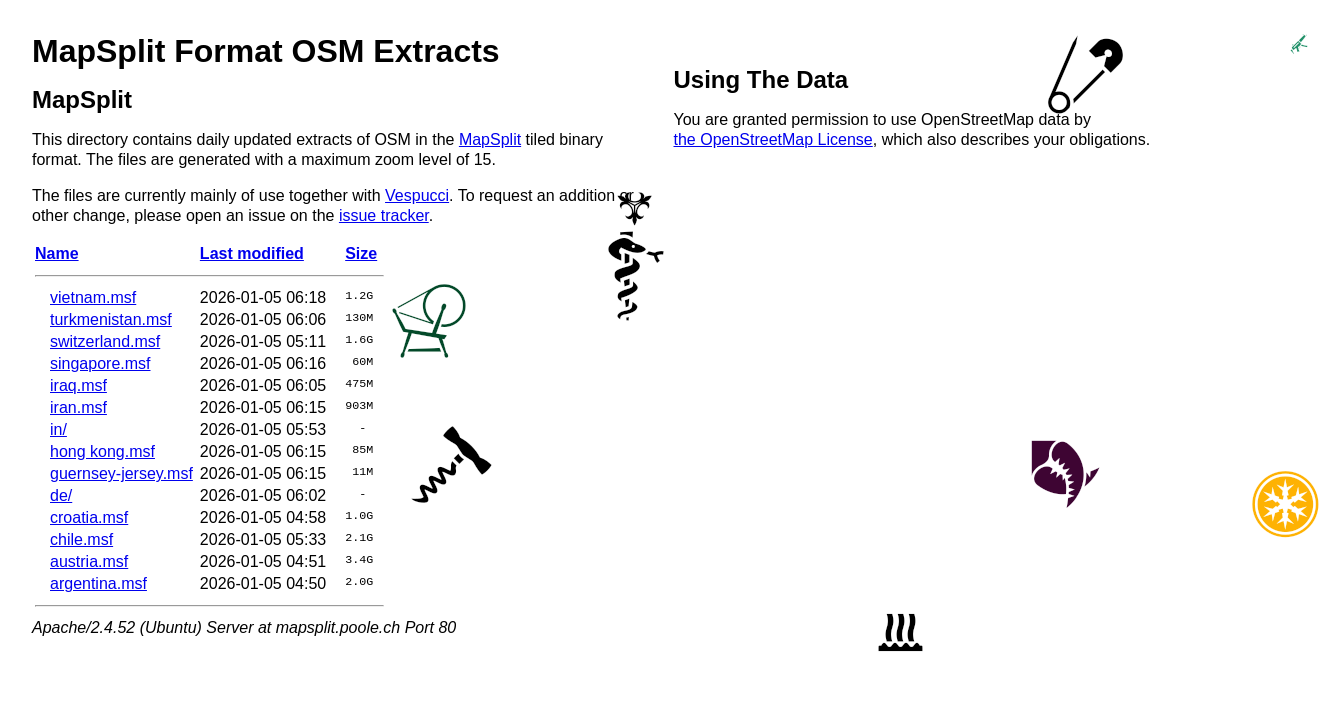  Describe the element at coordinates (1085, 74) in the screenshot. I see `safety pin tool or fastening option` at that location.